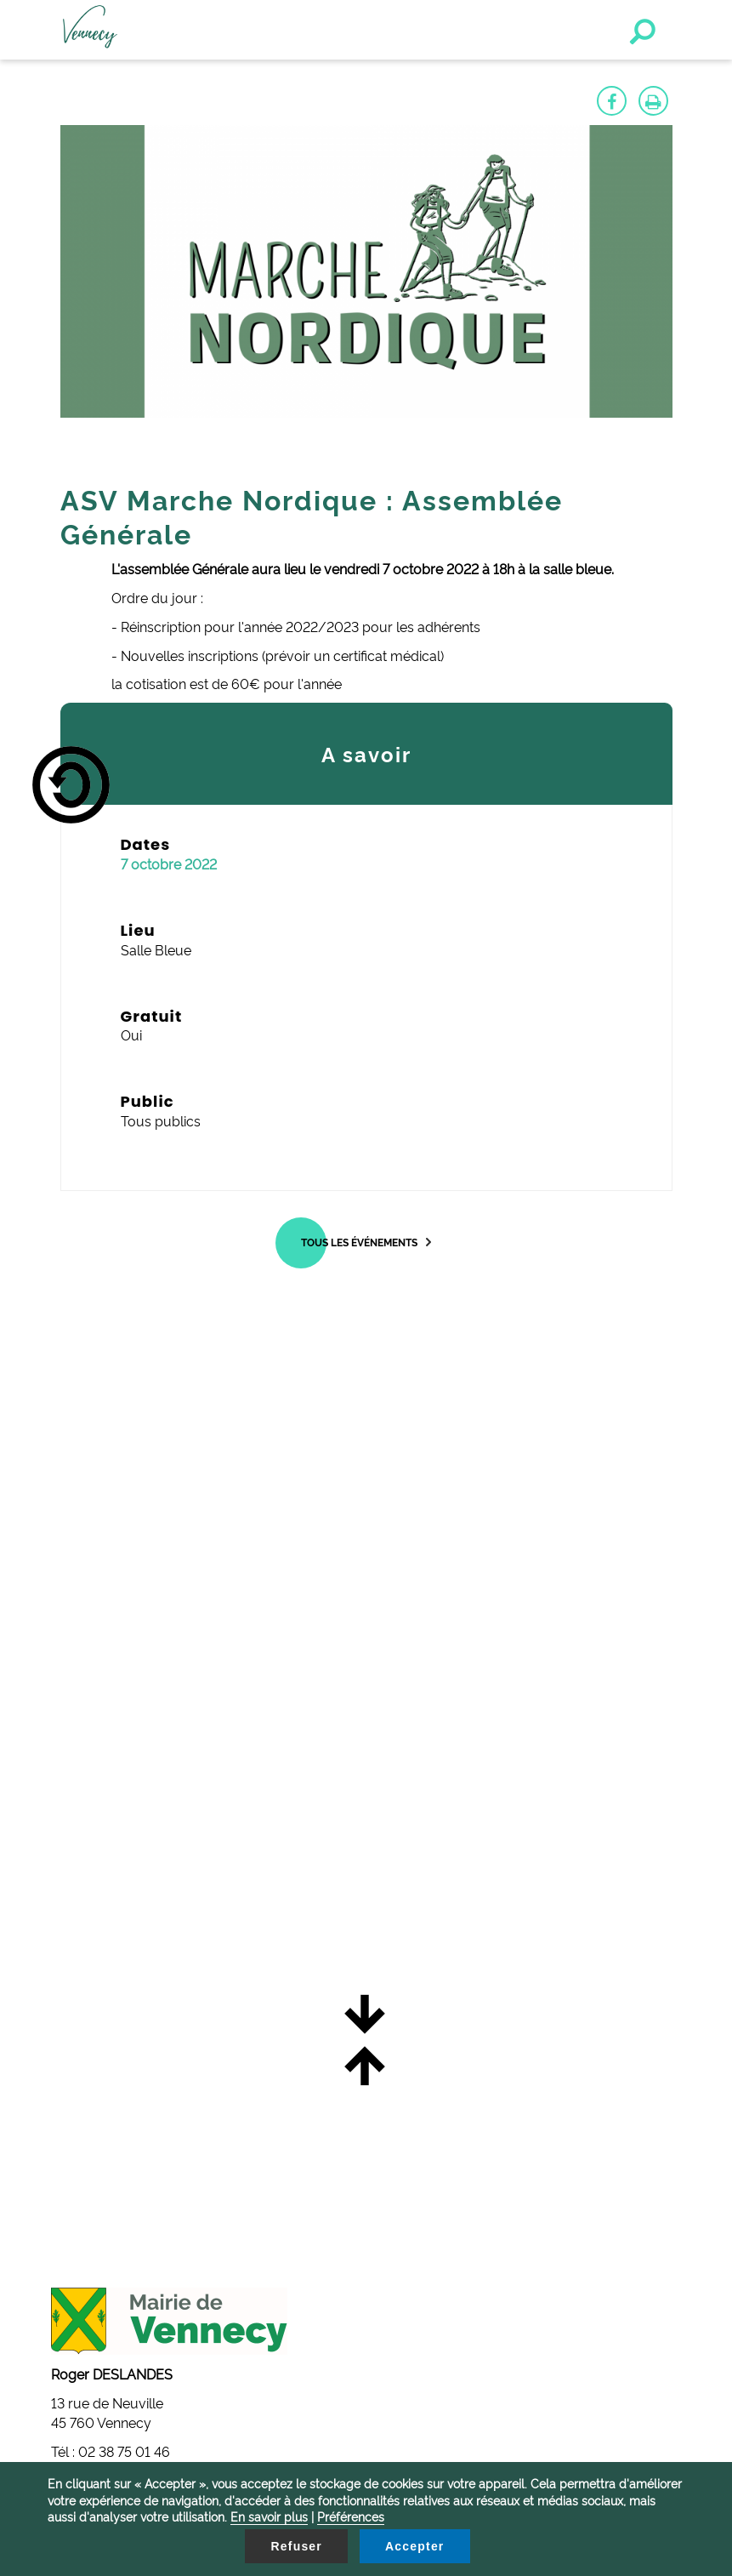 This screenshot has width=732, height=2576. What do you see at coordinates (71, 784) in the screenshot?
I see `creative commons share-alike license indicator` at bounding box center [71, 784].